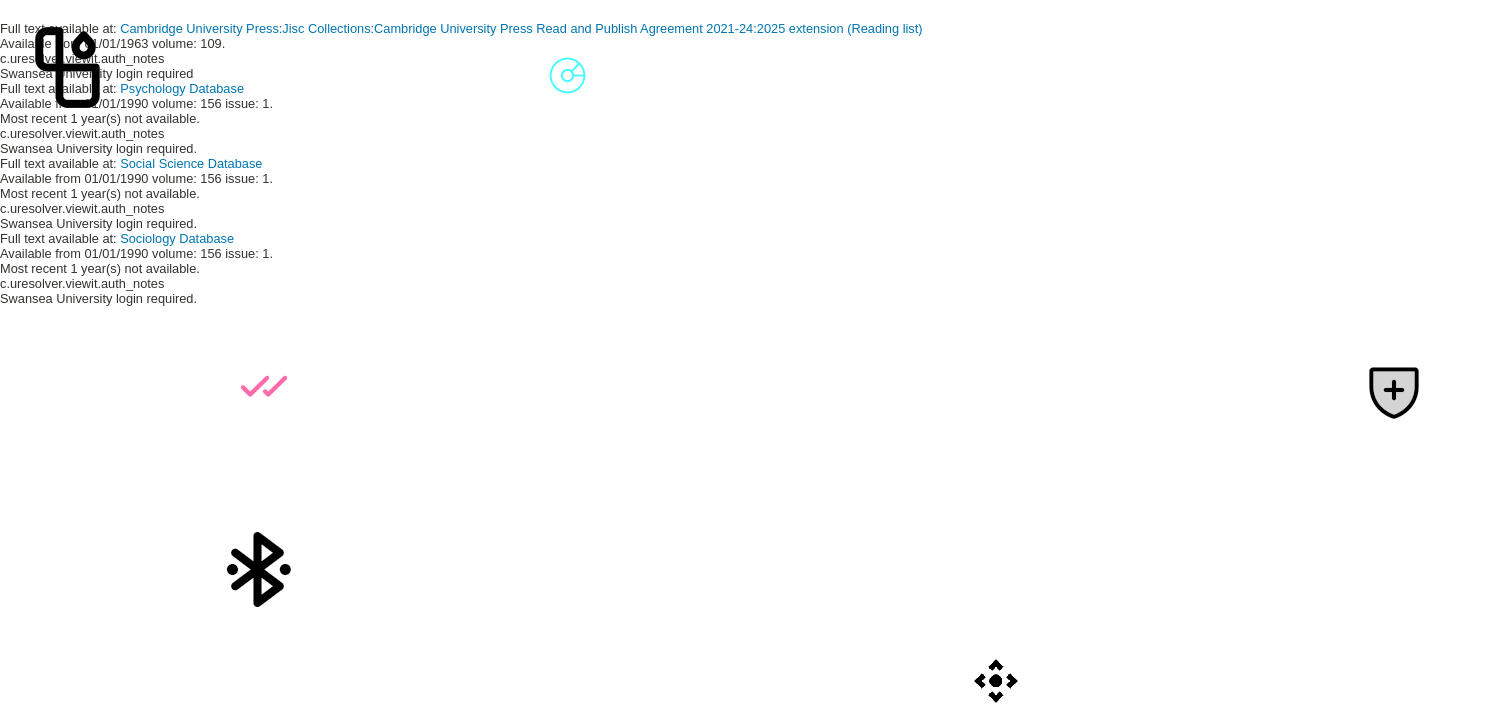 Image resolution: width=1503 pixels, height=720 pixels. Describe the element at coordinates (567, 75) in the screenshot. I see `play or access audio/music files` at that location.